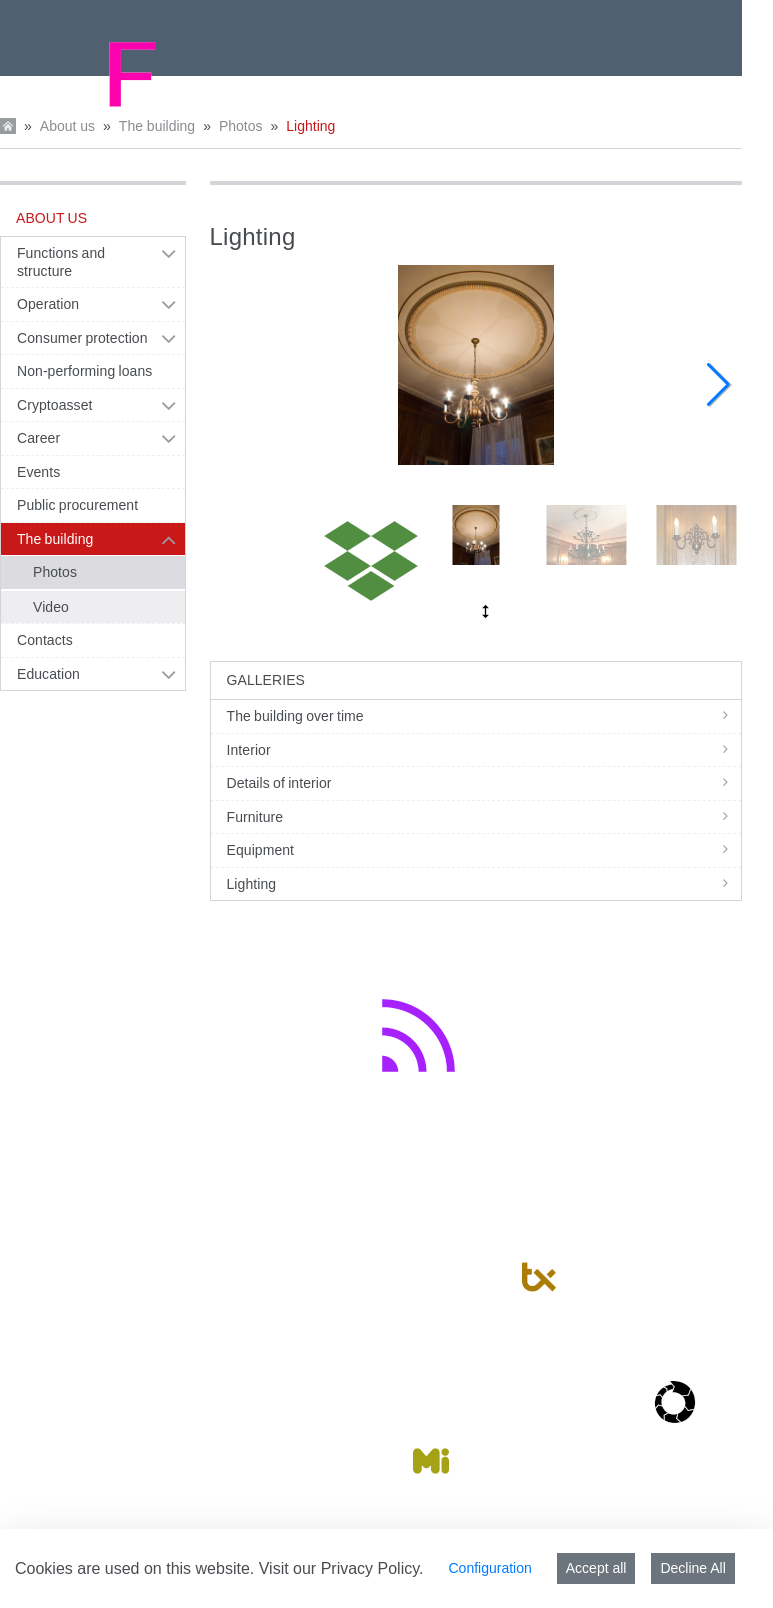 The height and width of the screenshot is (1608, 773). I want to click on subscribe to RSS feed, so click(418, 1035).